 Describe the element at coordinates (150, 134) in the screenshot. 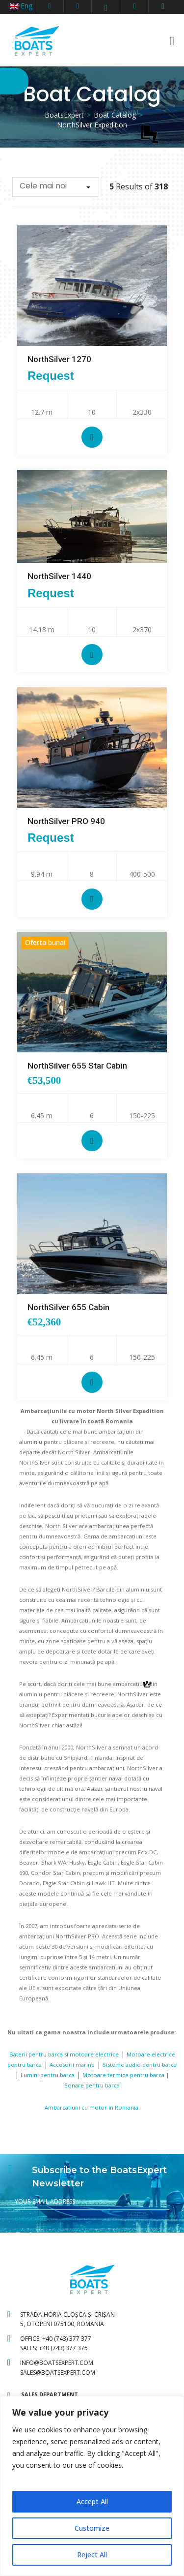

I see `indicates reduced legroom seating option` at that location.